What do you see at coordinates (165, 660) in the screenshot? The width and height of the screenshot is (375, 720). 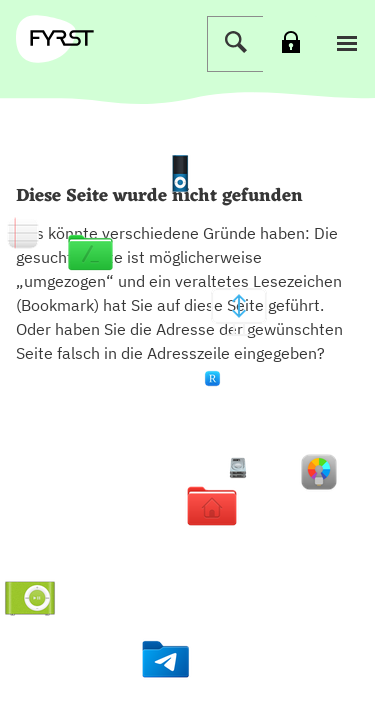 I see `open folder containing Telegram files` at bounding box center [165, 660].